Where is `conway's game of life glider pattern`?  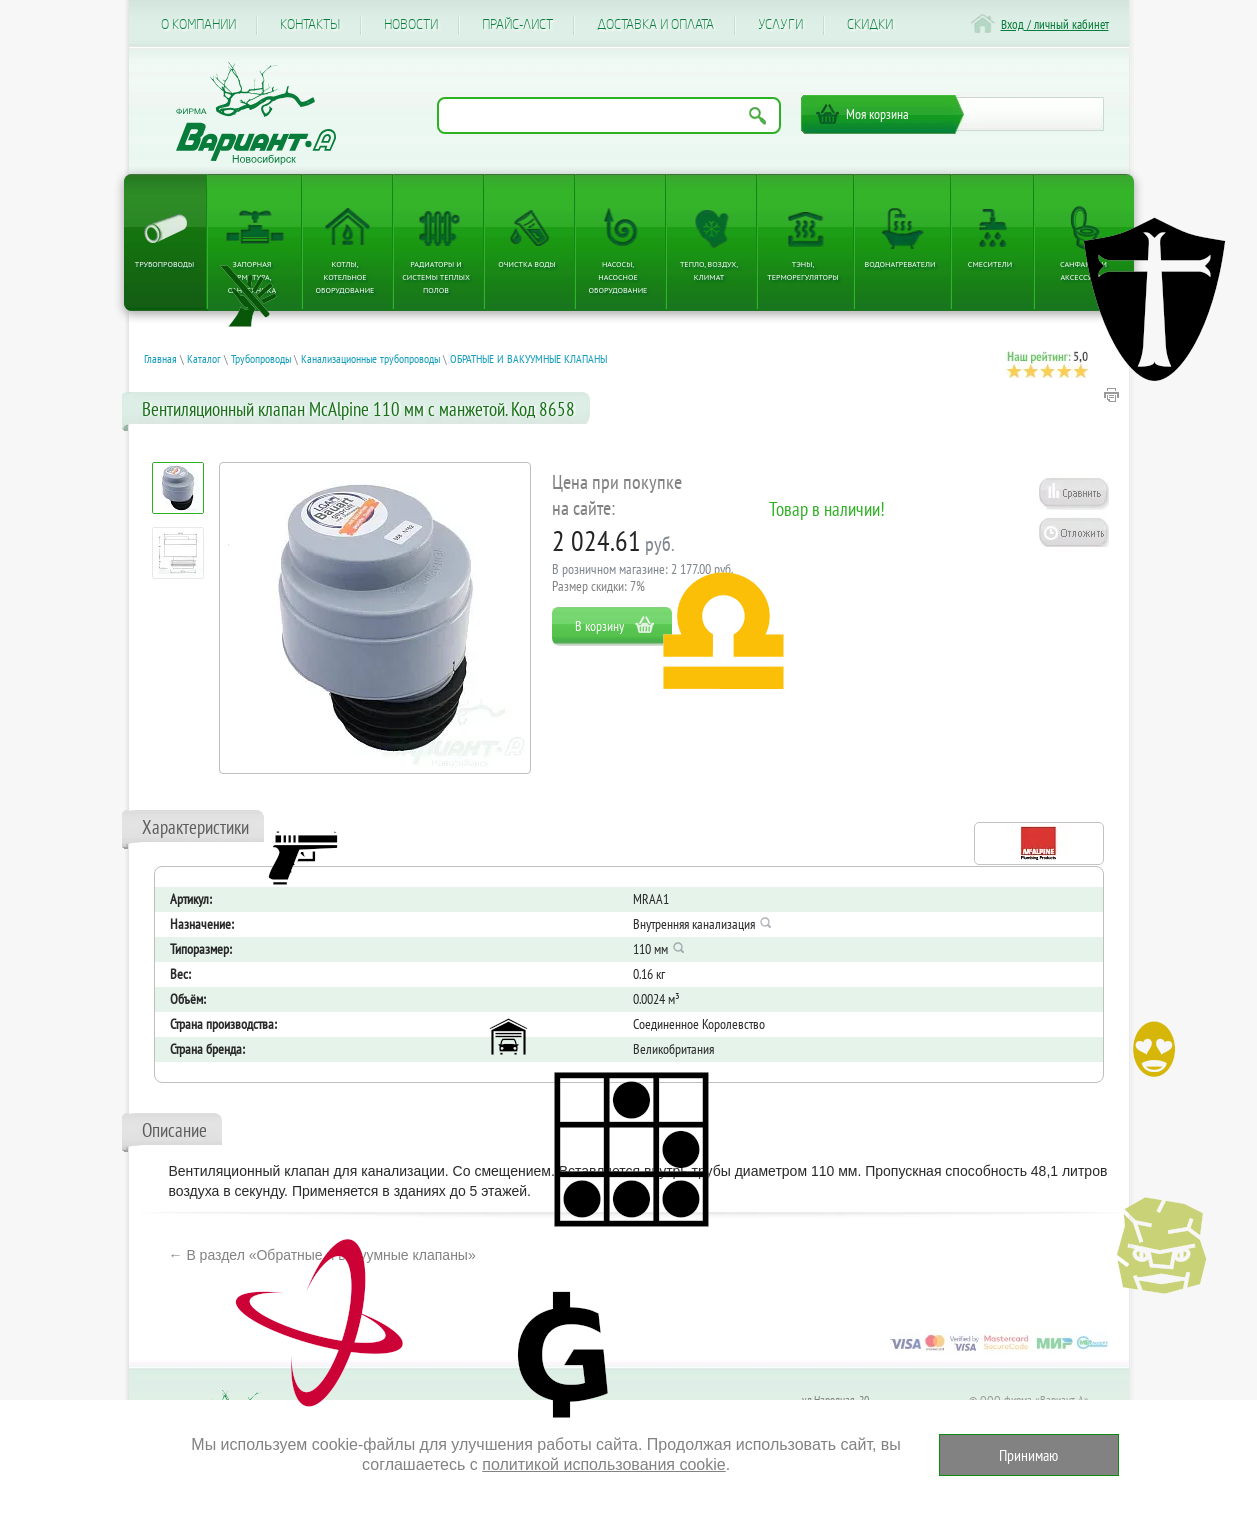
conway's game of life glider pattern is located at coordinates (631, 1149).